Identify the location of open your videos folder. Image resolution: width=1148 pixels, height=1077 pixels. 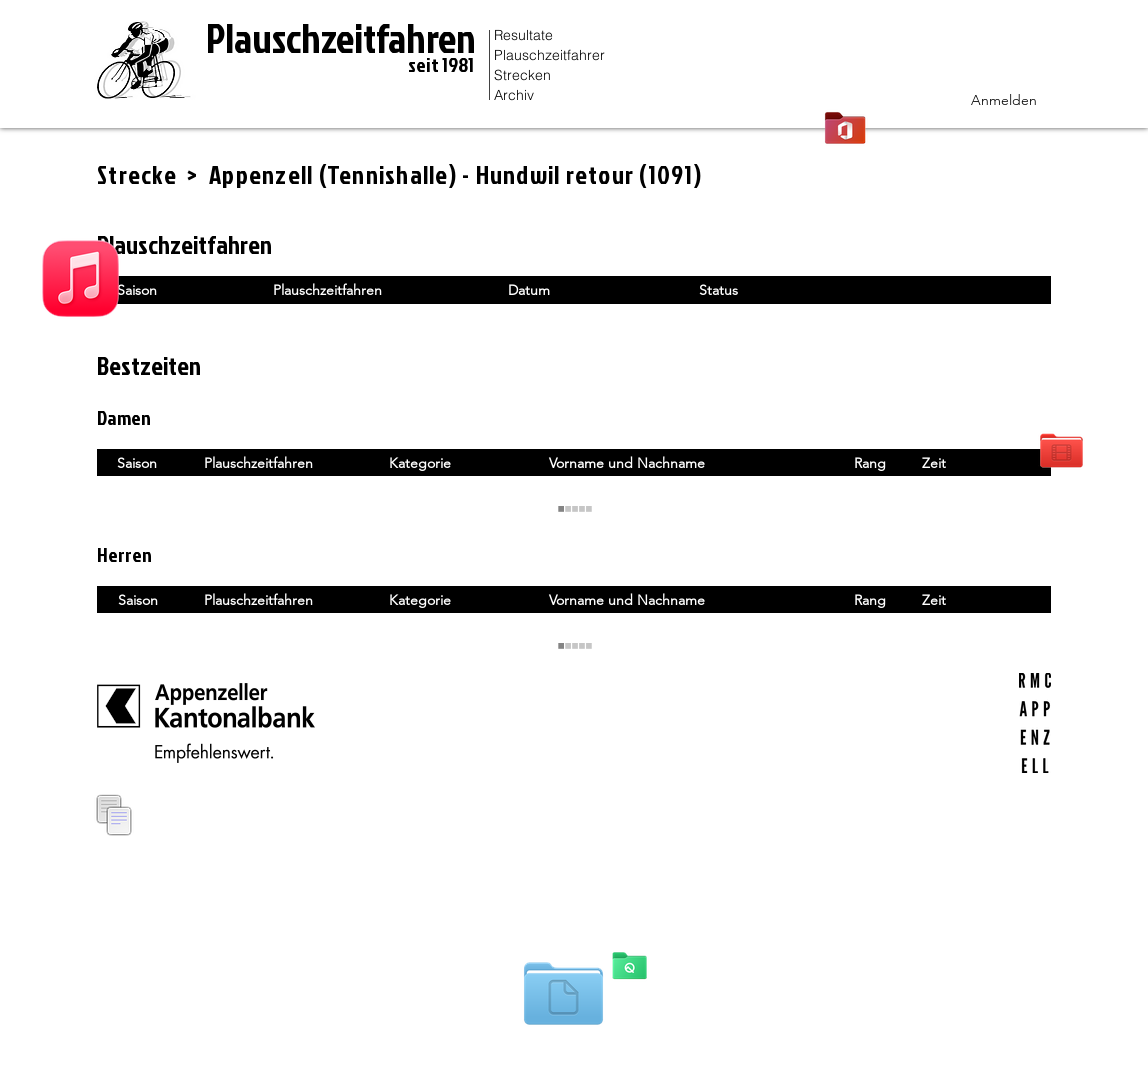
(1061, 450).